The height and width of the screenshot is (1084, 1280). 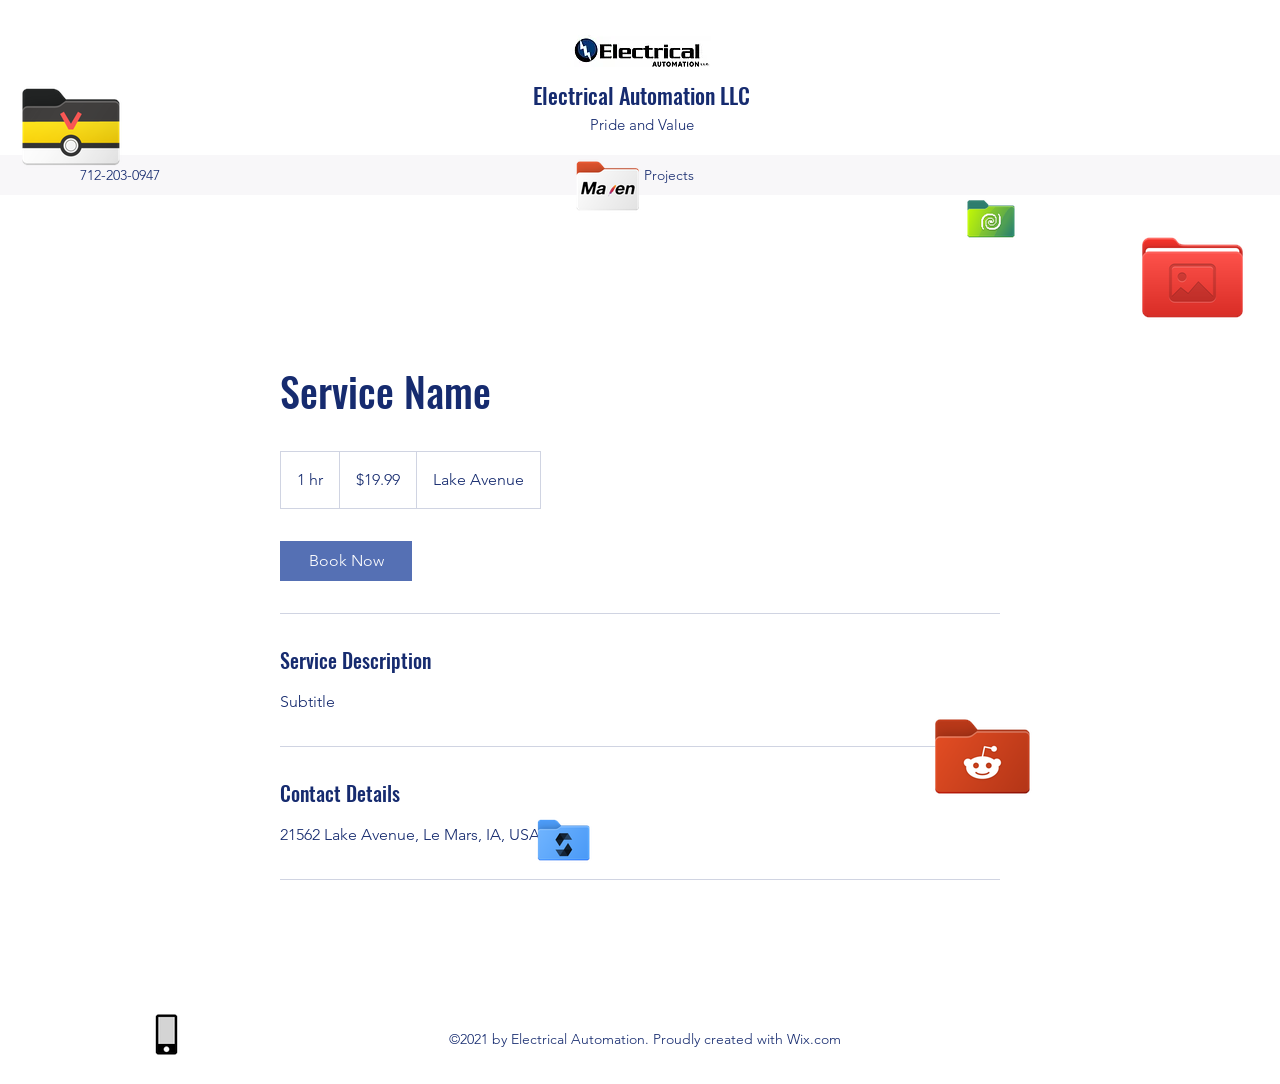 I want to click on iPod Nano device connected to your Mac, so click(x=166, y=1034).